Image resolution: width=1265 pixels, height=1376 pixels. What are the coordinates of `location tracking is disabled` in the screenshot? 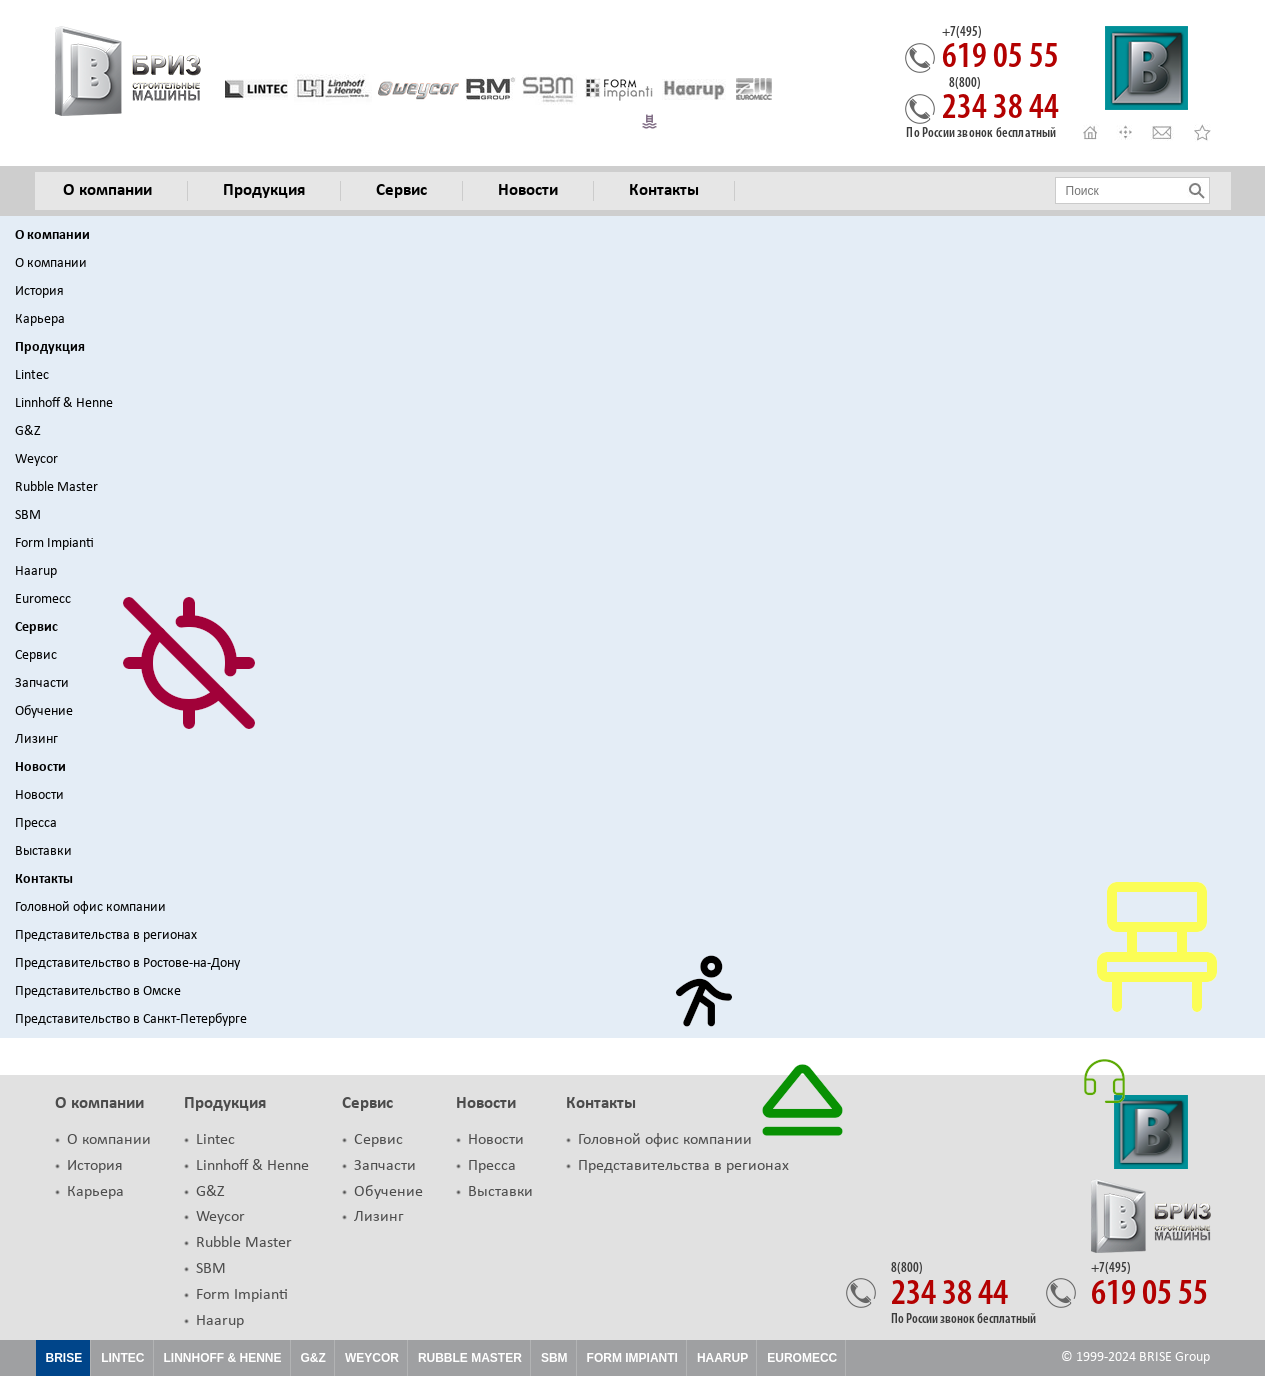 It's located at (189, 663).